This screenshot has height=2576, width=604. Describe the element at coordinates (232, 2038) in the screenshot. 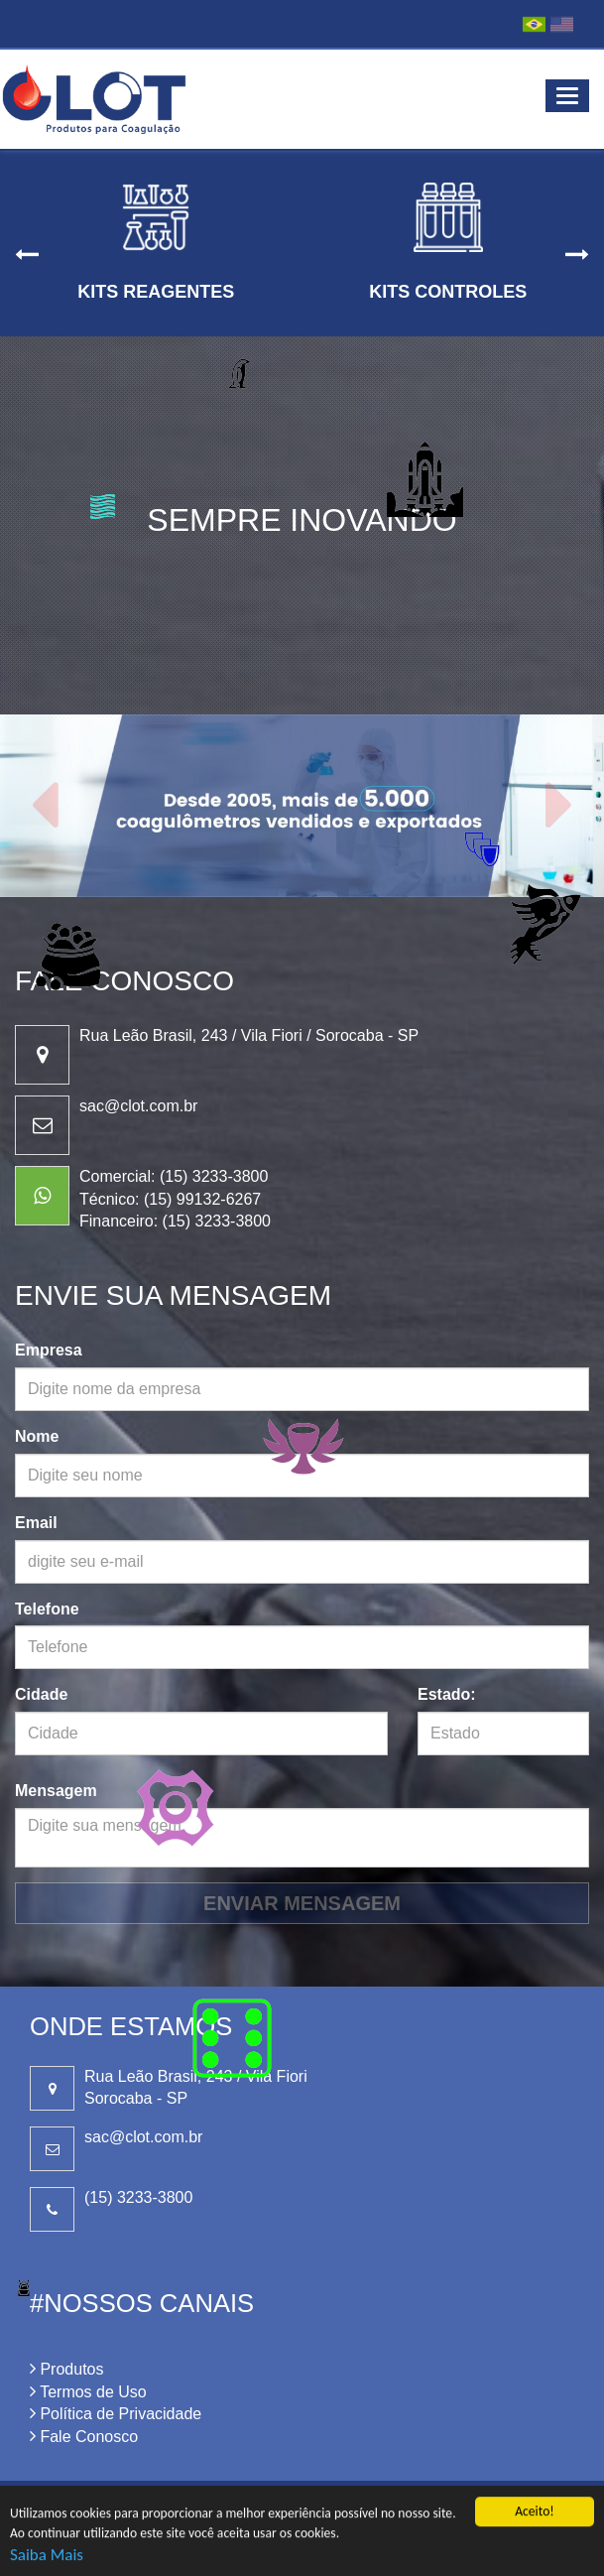

I see `indicates a dice roll result of six` at that location.